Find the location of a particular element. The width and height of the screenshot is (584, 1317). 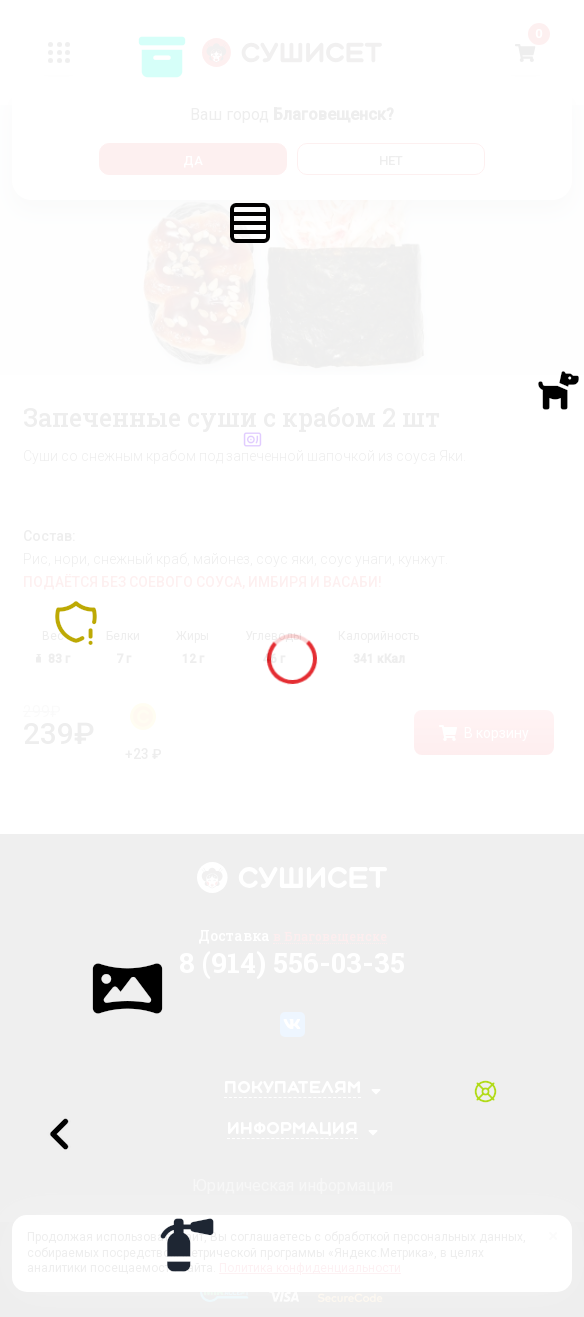

view panoramic photo is located at coordinates (127, 988).